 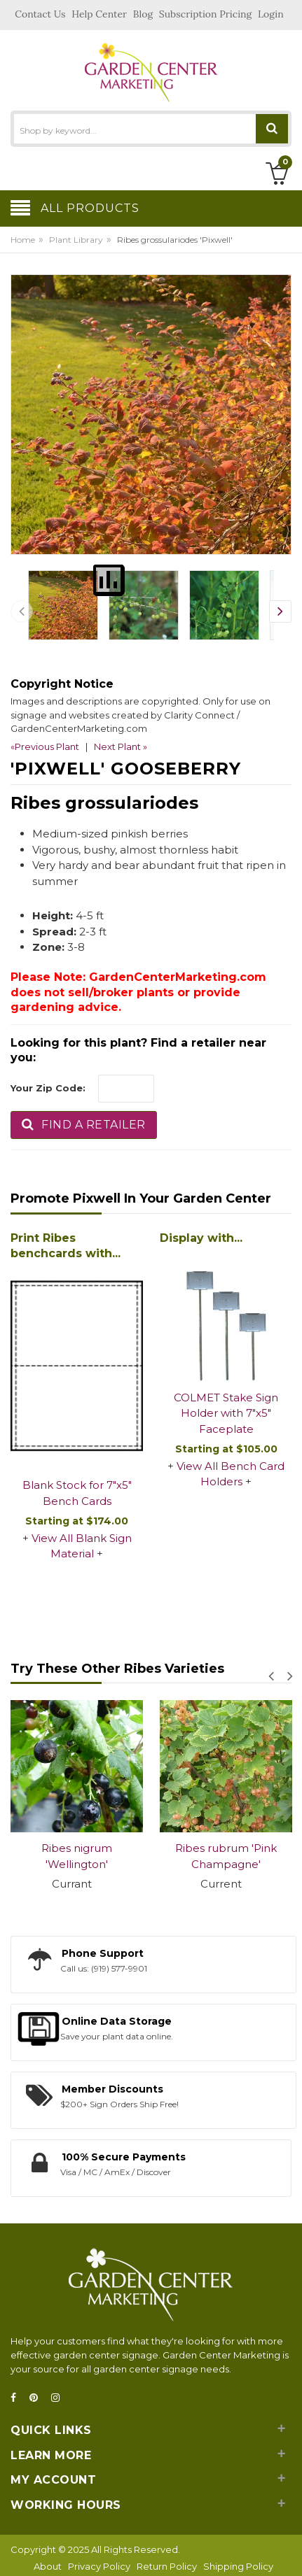 I want to click on access tv or display settings, so click(x=39, y=2029).